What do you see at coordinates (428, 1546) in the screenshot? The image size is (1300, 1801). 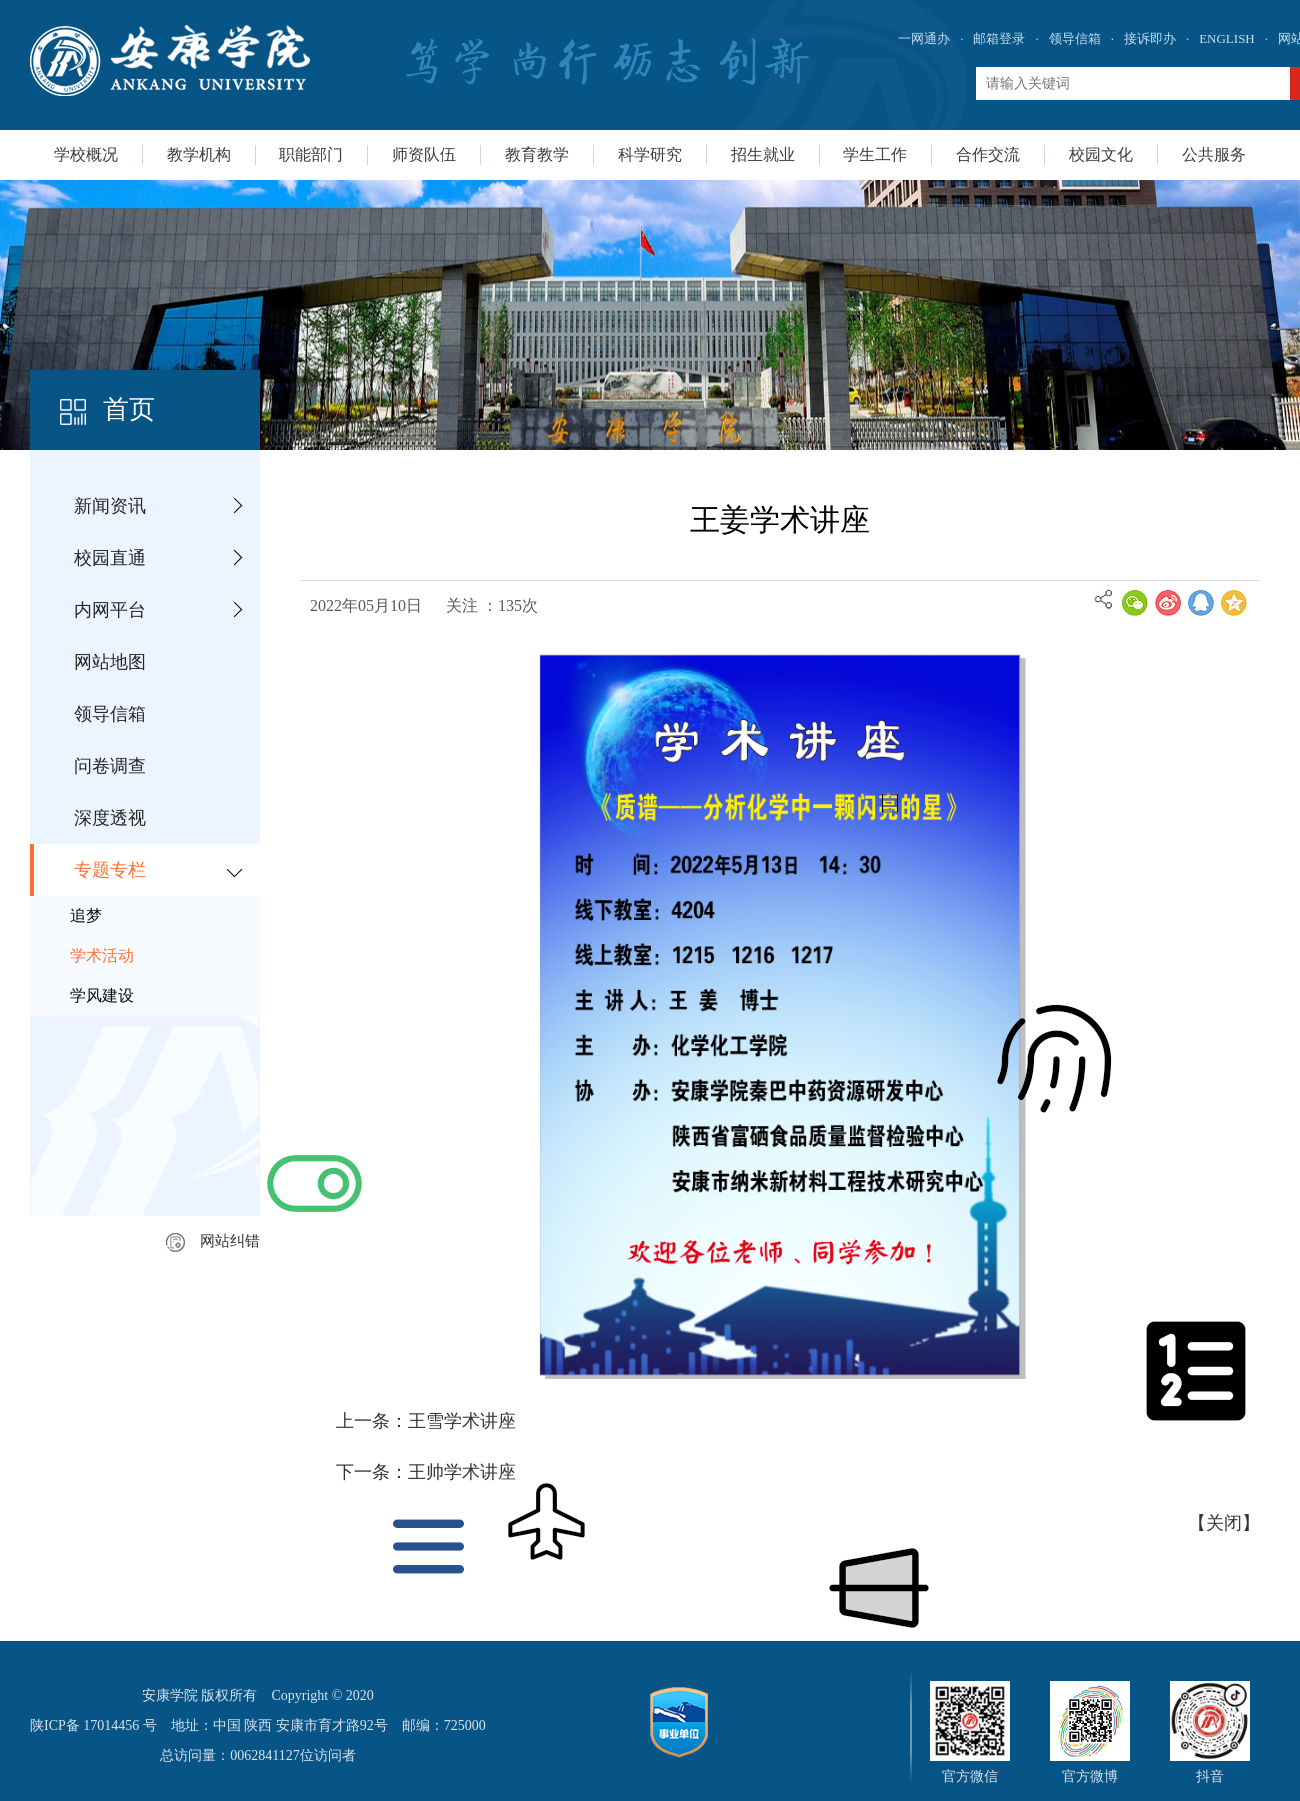 I see `open navigation menu` at bounding box center [428, 1546].